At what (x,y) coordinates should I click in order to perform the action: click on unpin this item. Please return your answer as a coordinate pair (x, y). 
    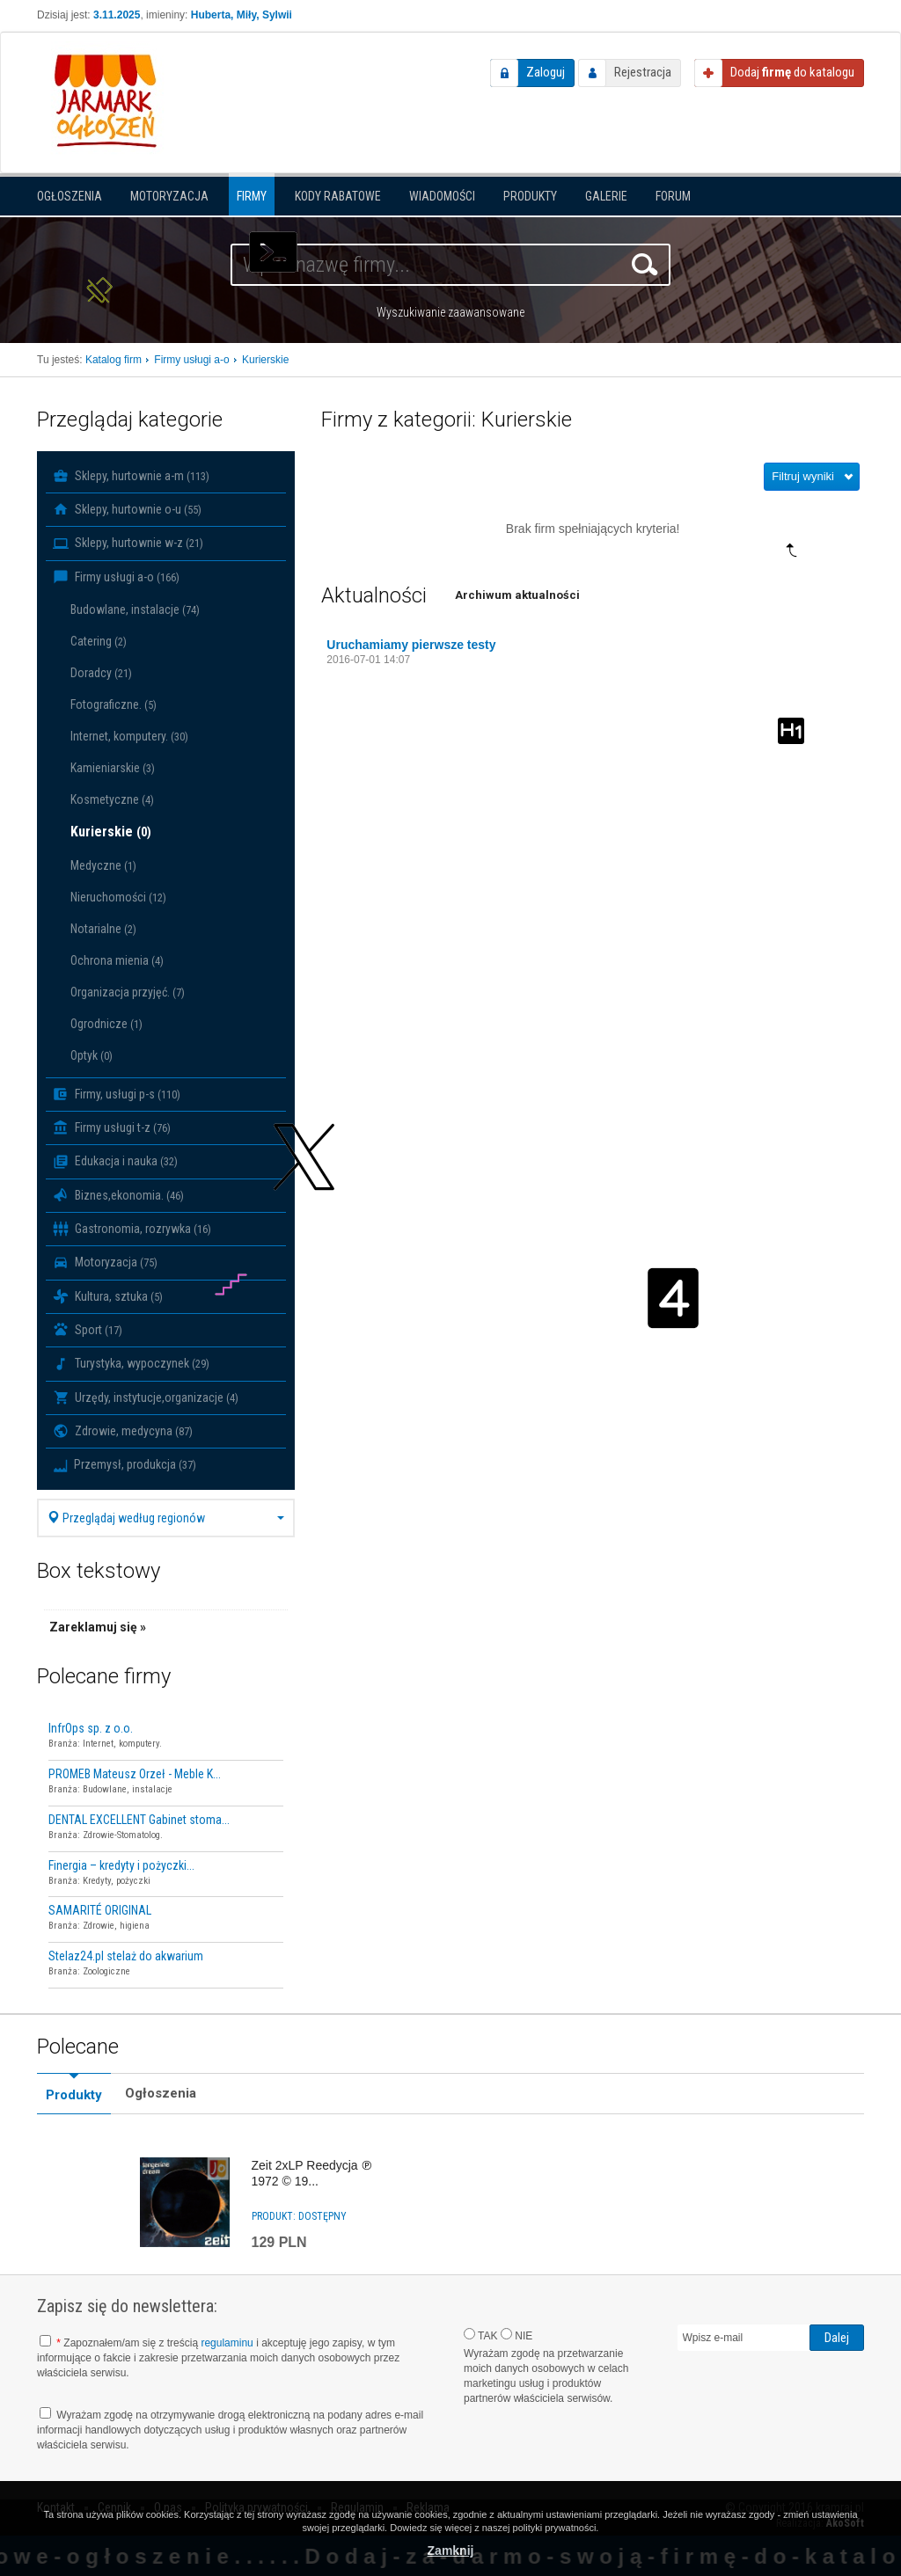
    Looking at the image, I should click on (99, 291).